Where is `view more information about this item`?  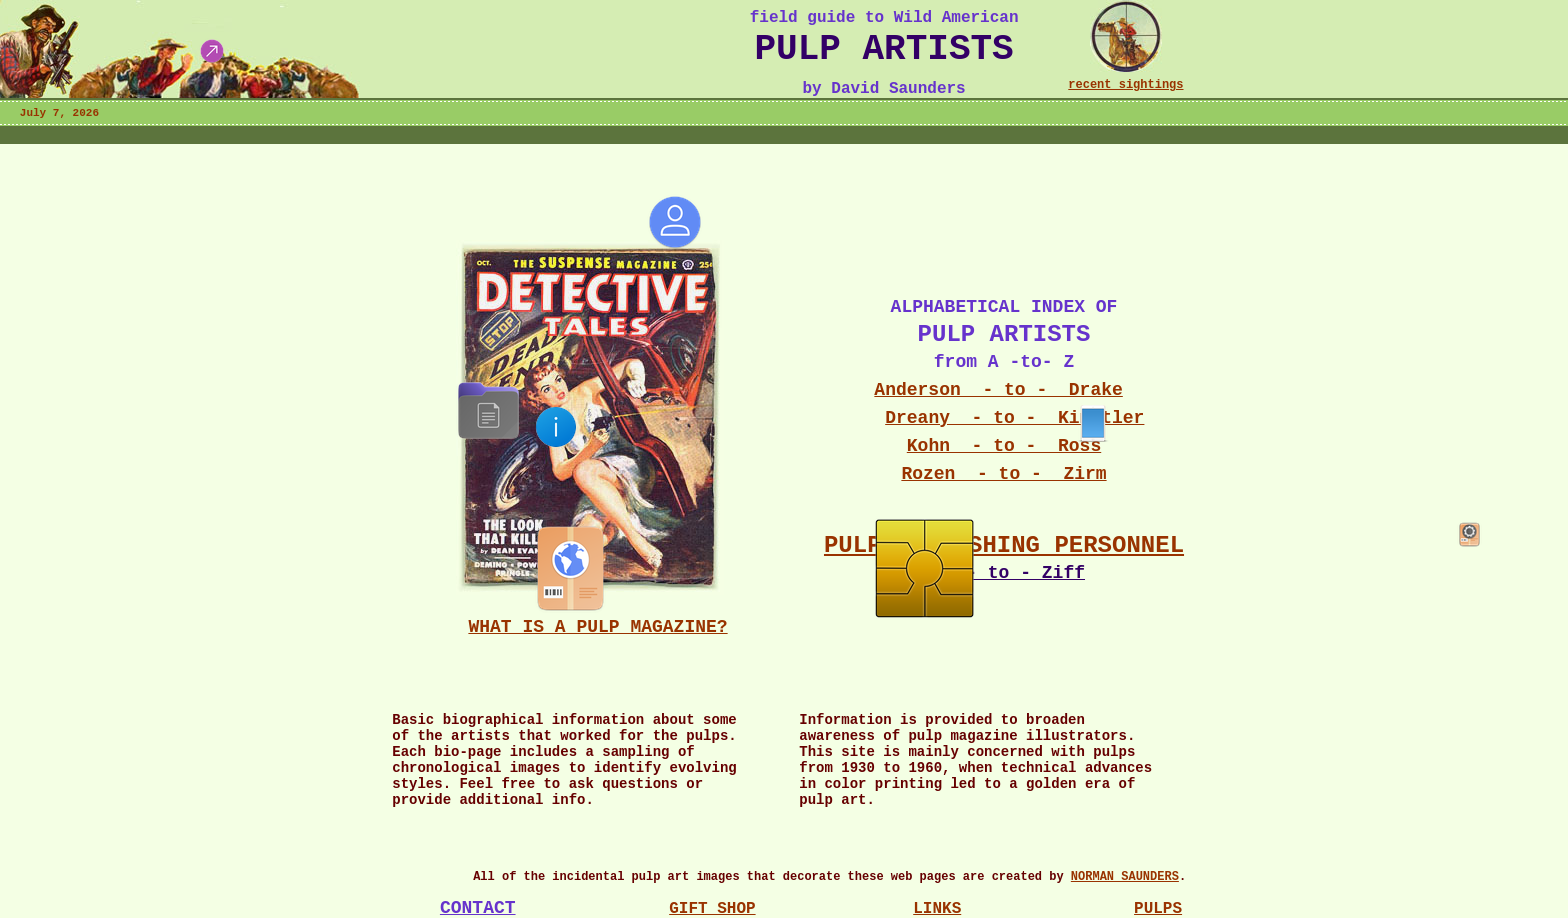
view more information about this item is located at coordinates (556, 427).